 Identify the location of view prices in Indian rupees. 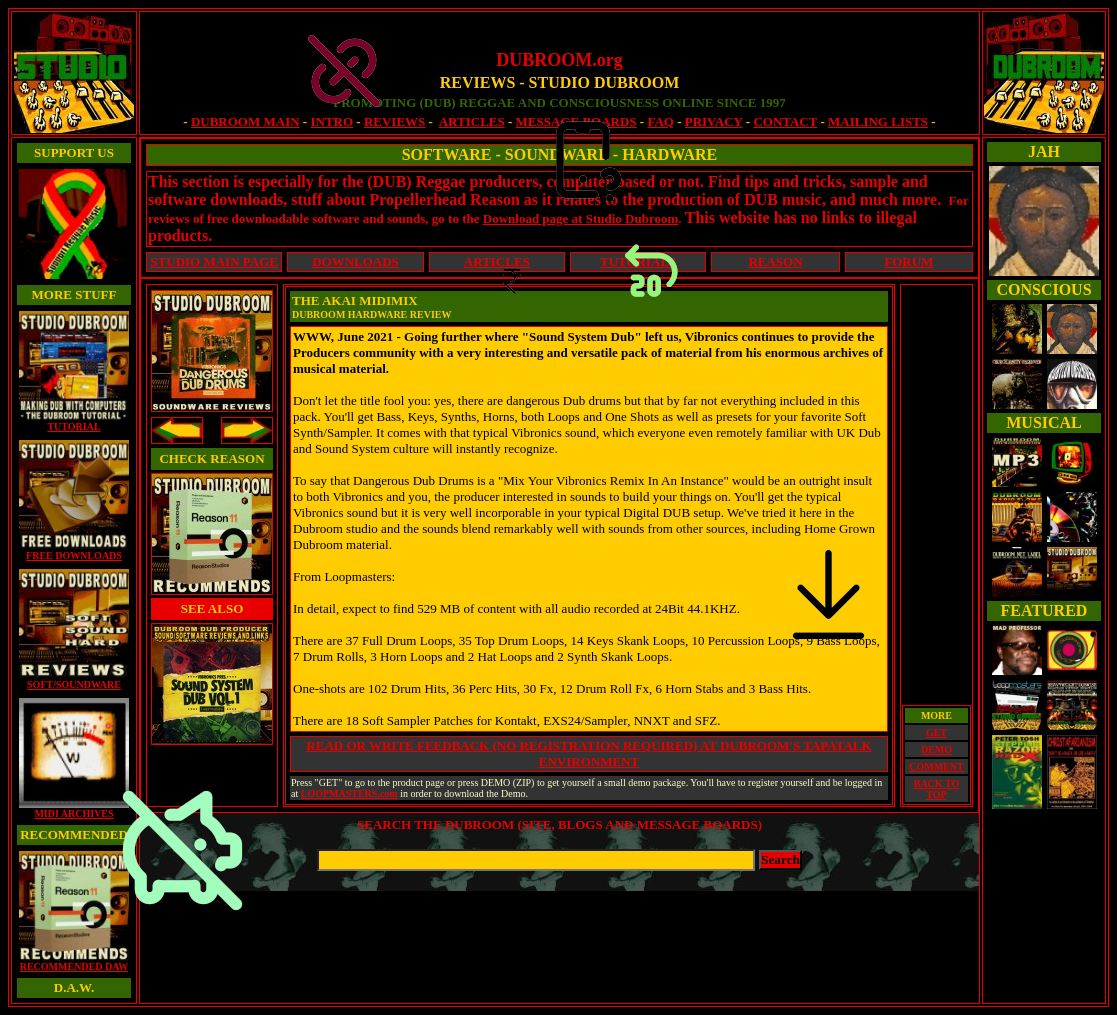
(511, 281).